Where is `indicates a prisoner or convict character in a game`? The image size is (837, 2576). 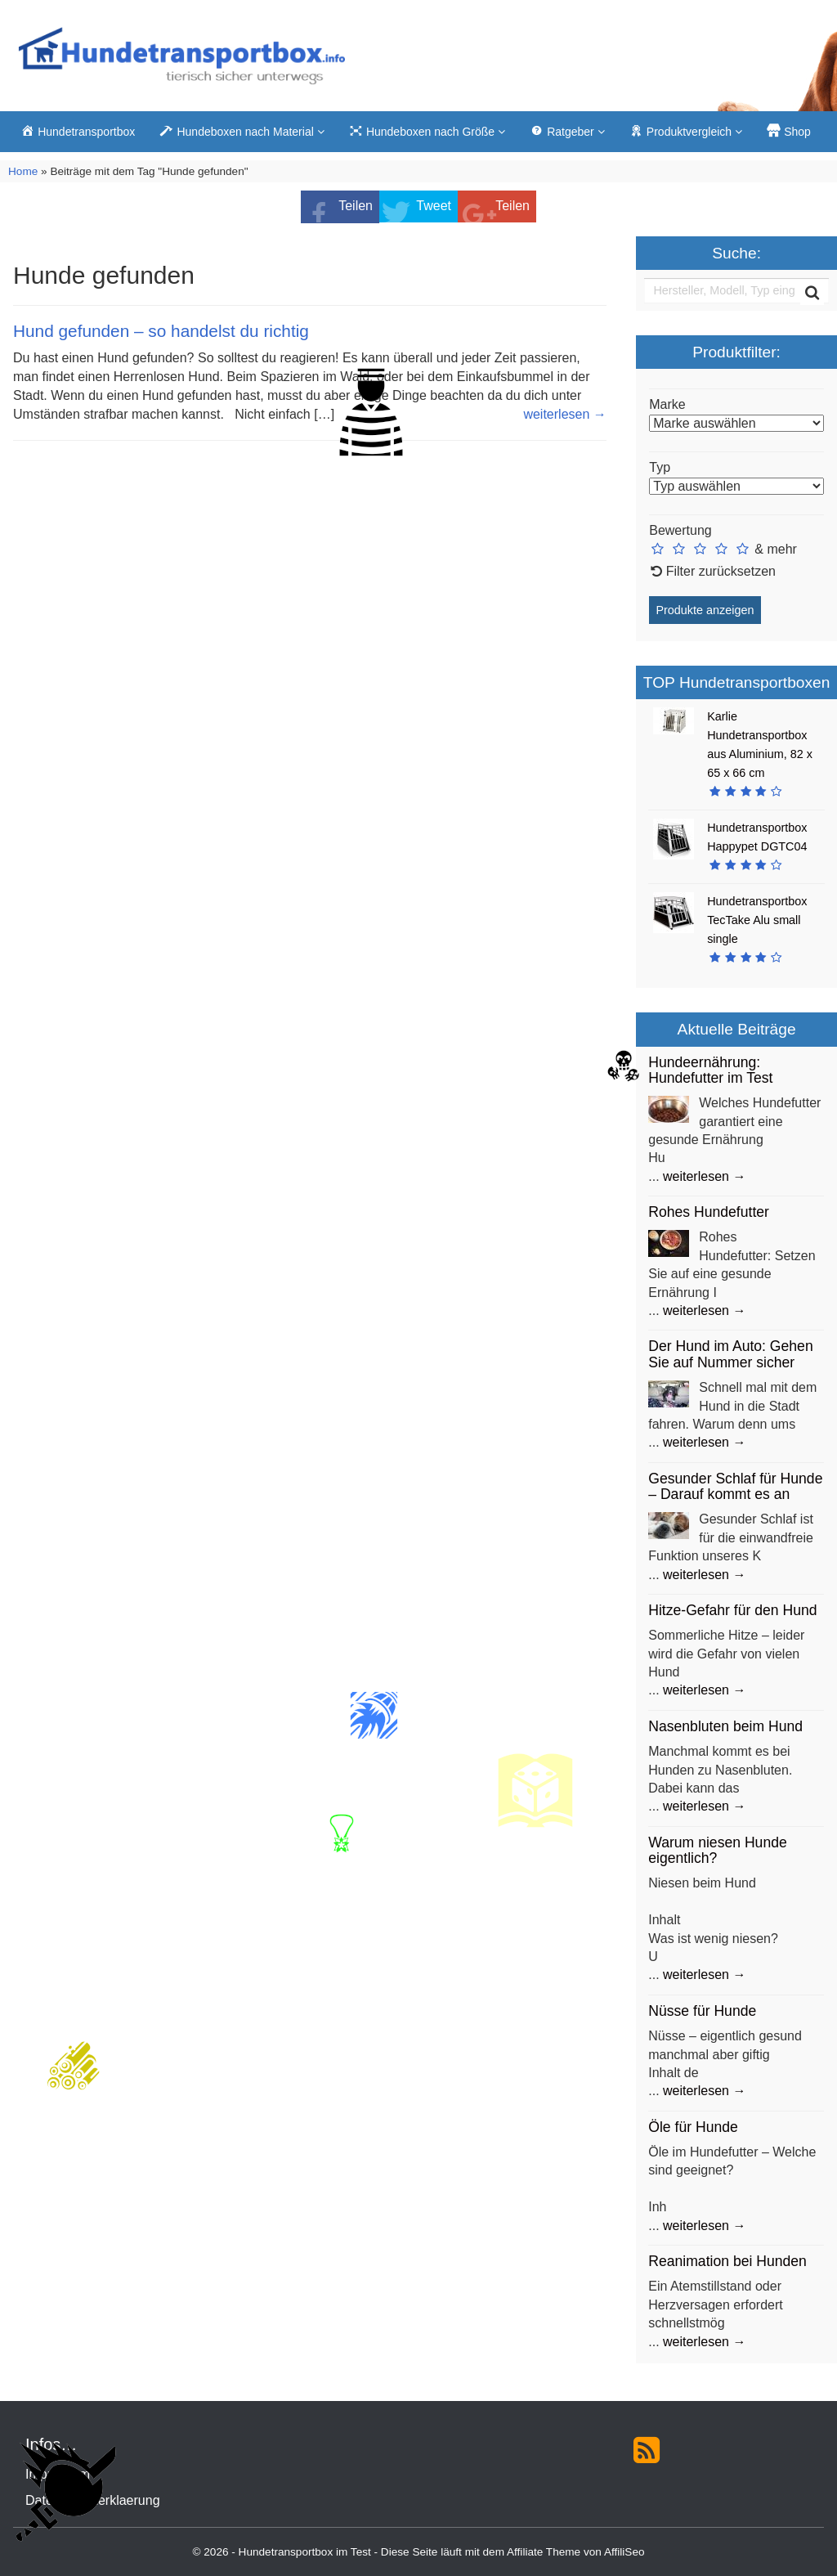 indicates a prisoner or convict character in a game is located at coordinates (371, 412).